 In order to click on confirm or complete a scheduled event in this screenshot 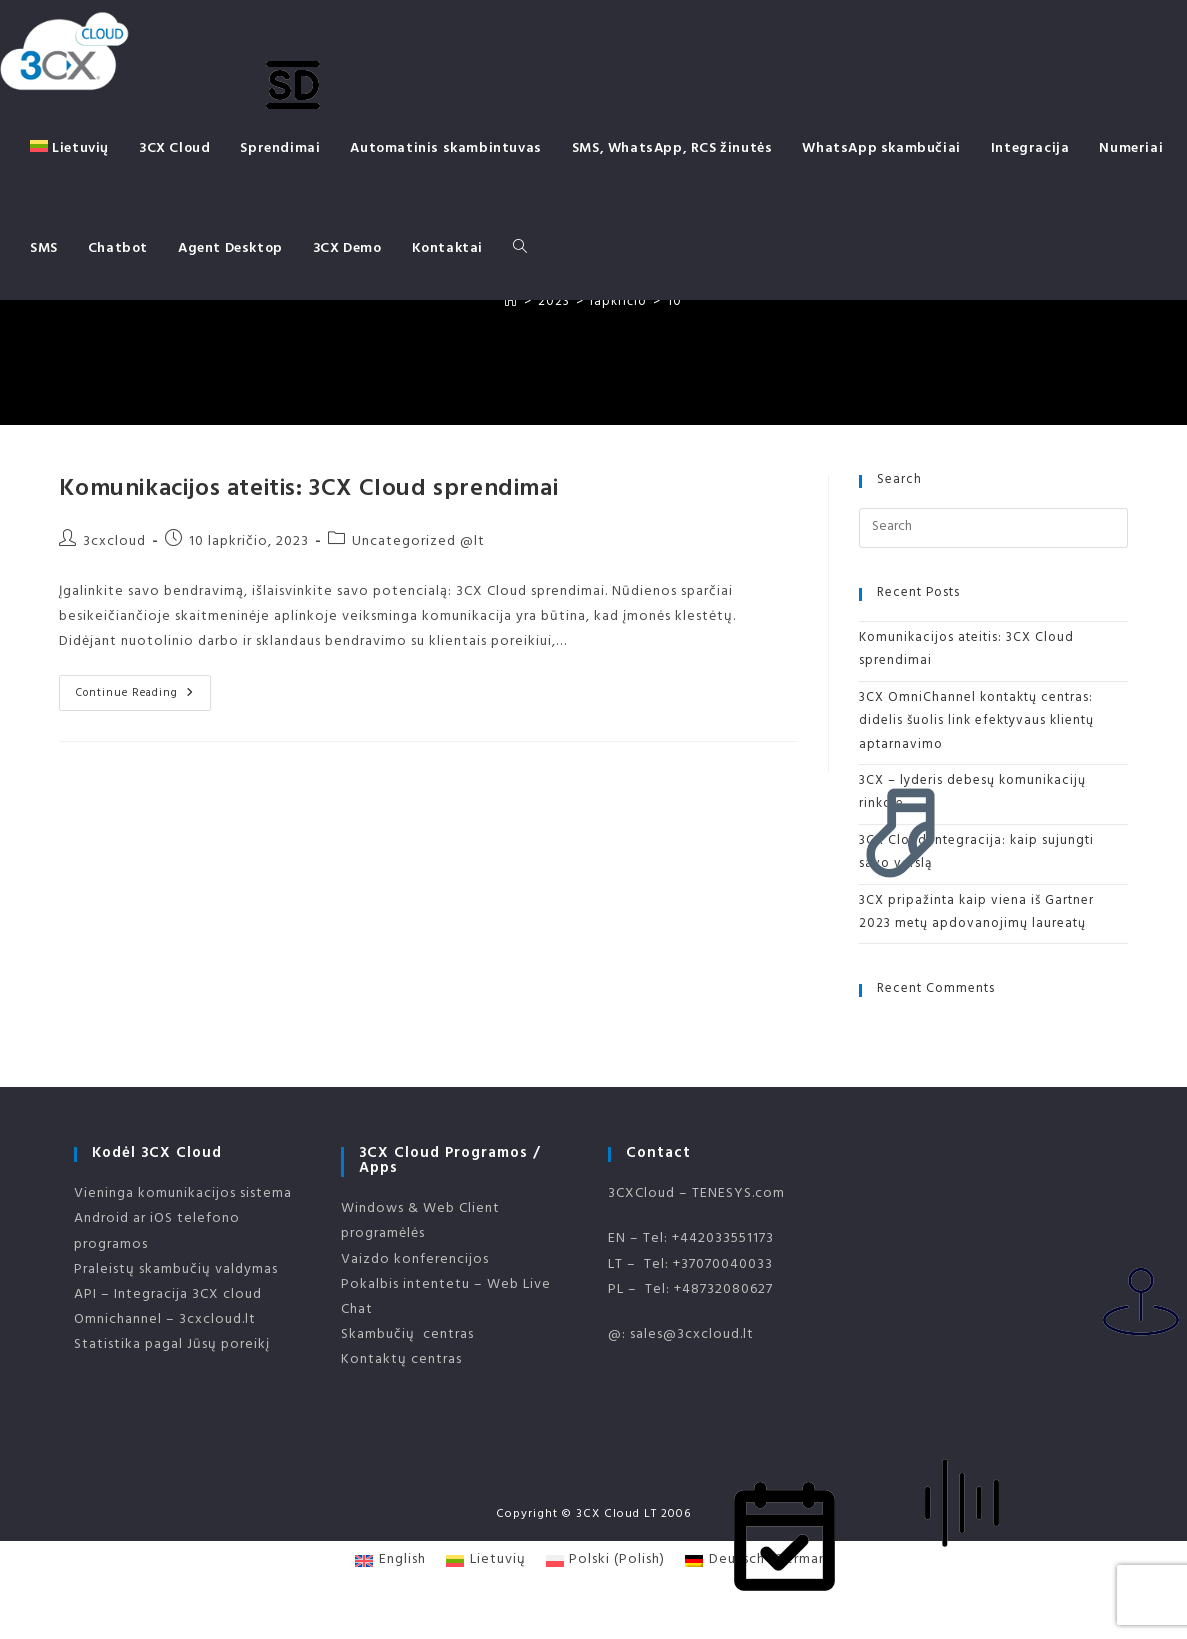, I will do `click(784, 1540)`.